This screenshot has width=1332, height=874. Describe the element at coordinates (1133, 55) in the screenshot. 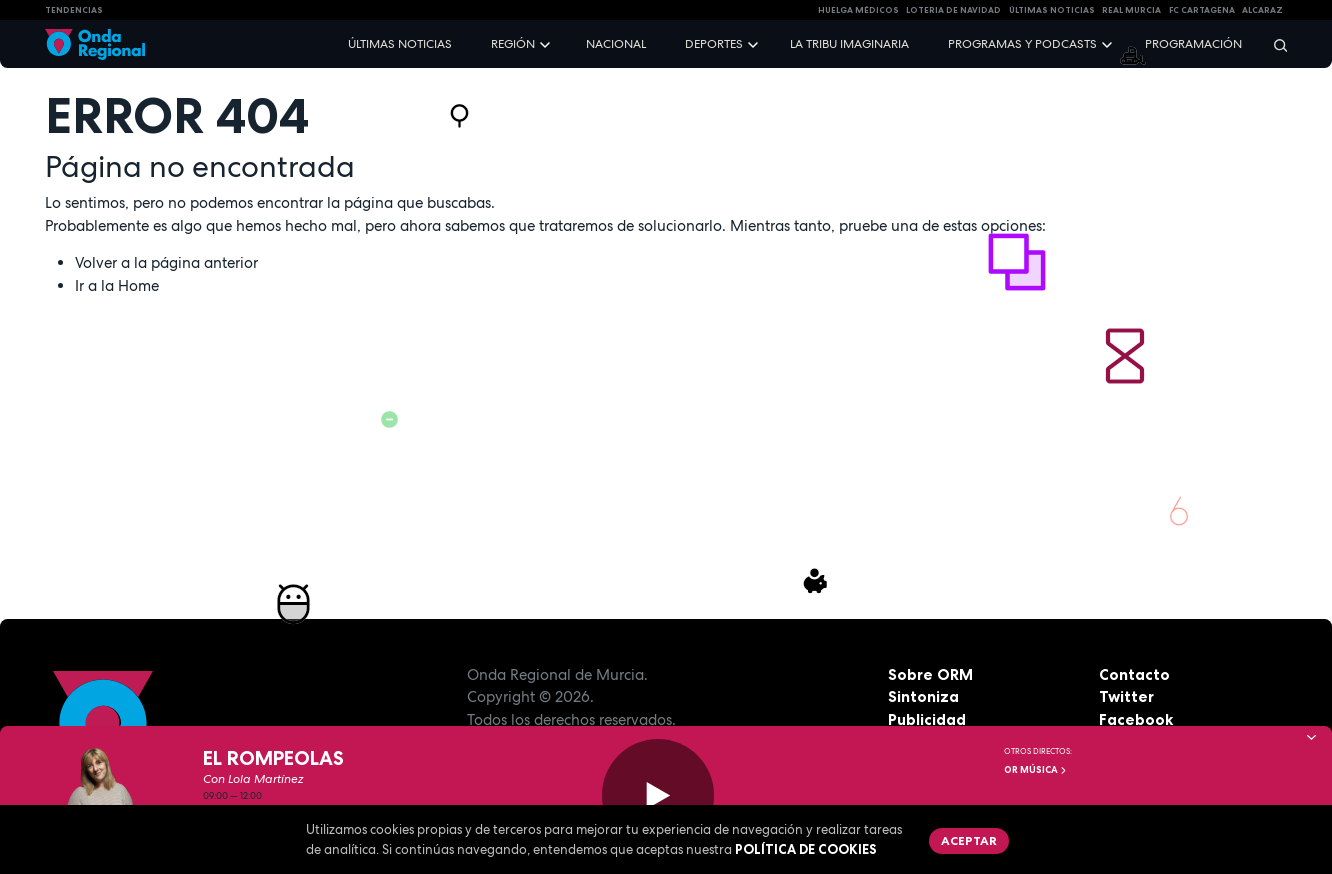

I see `construction or earthwork services` at that location.